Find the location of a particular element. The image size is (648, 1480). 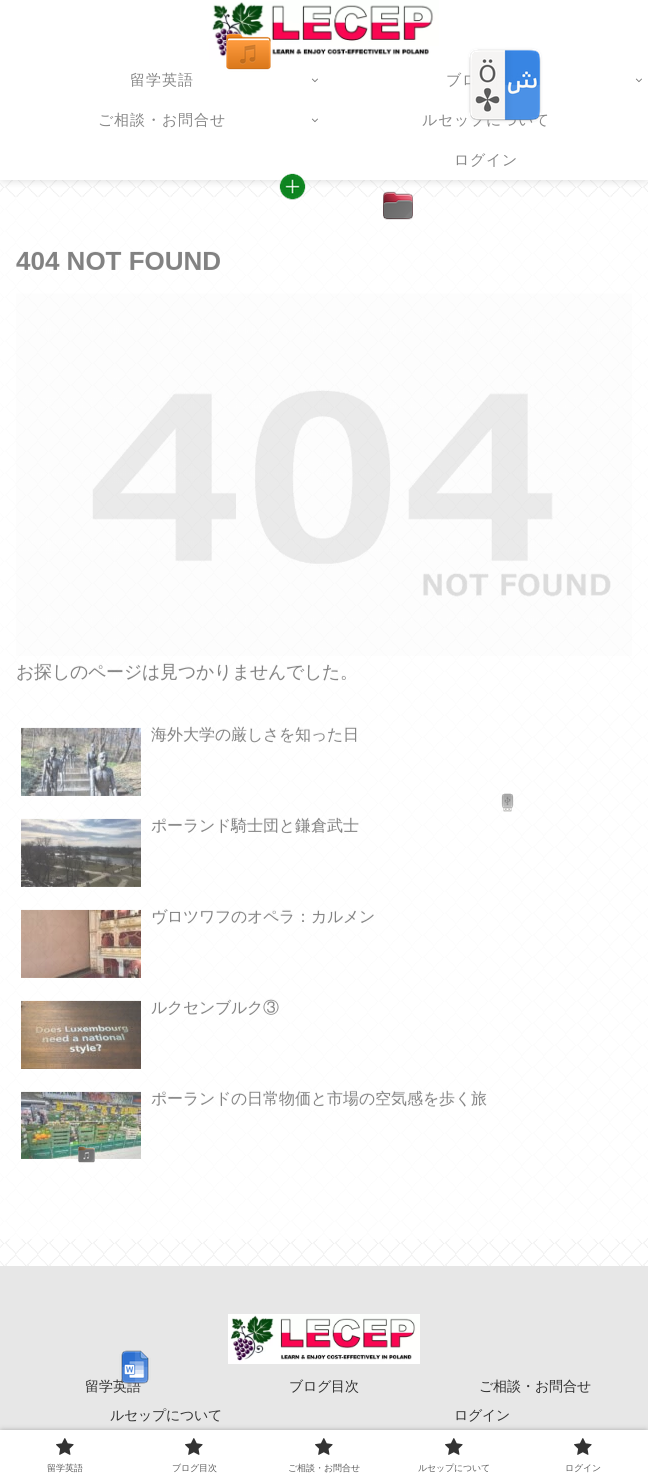

open your music files folder is located at coordinates (248, 51).